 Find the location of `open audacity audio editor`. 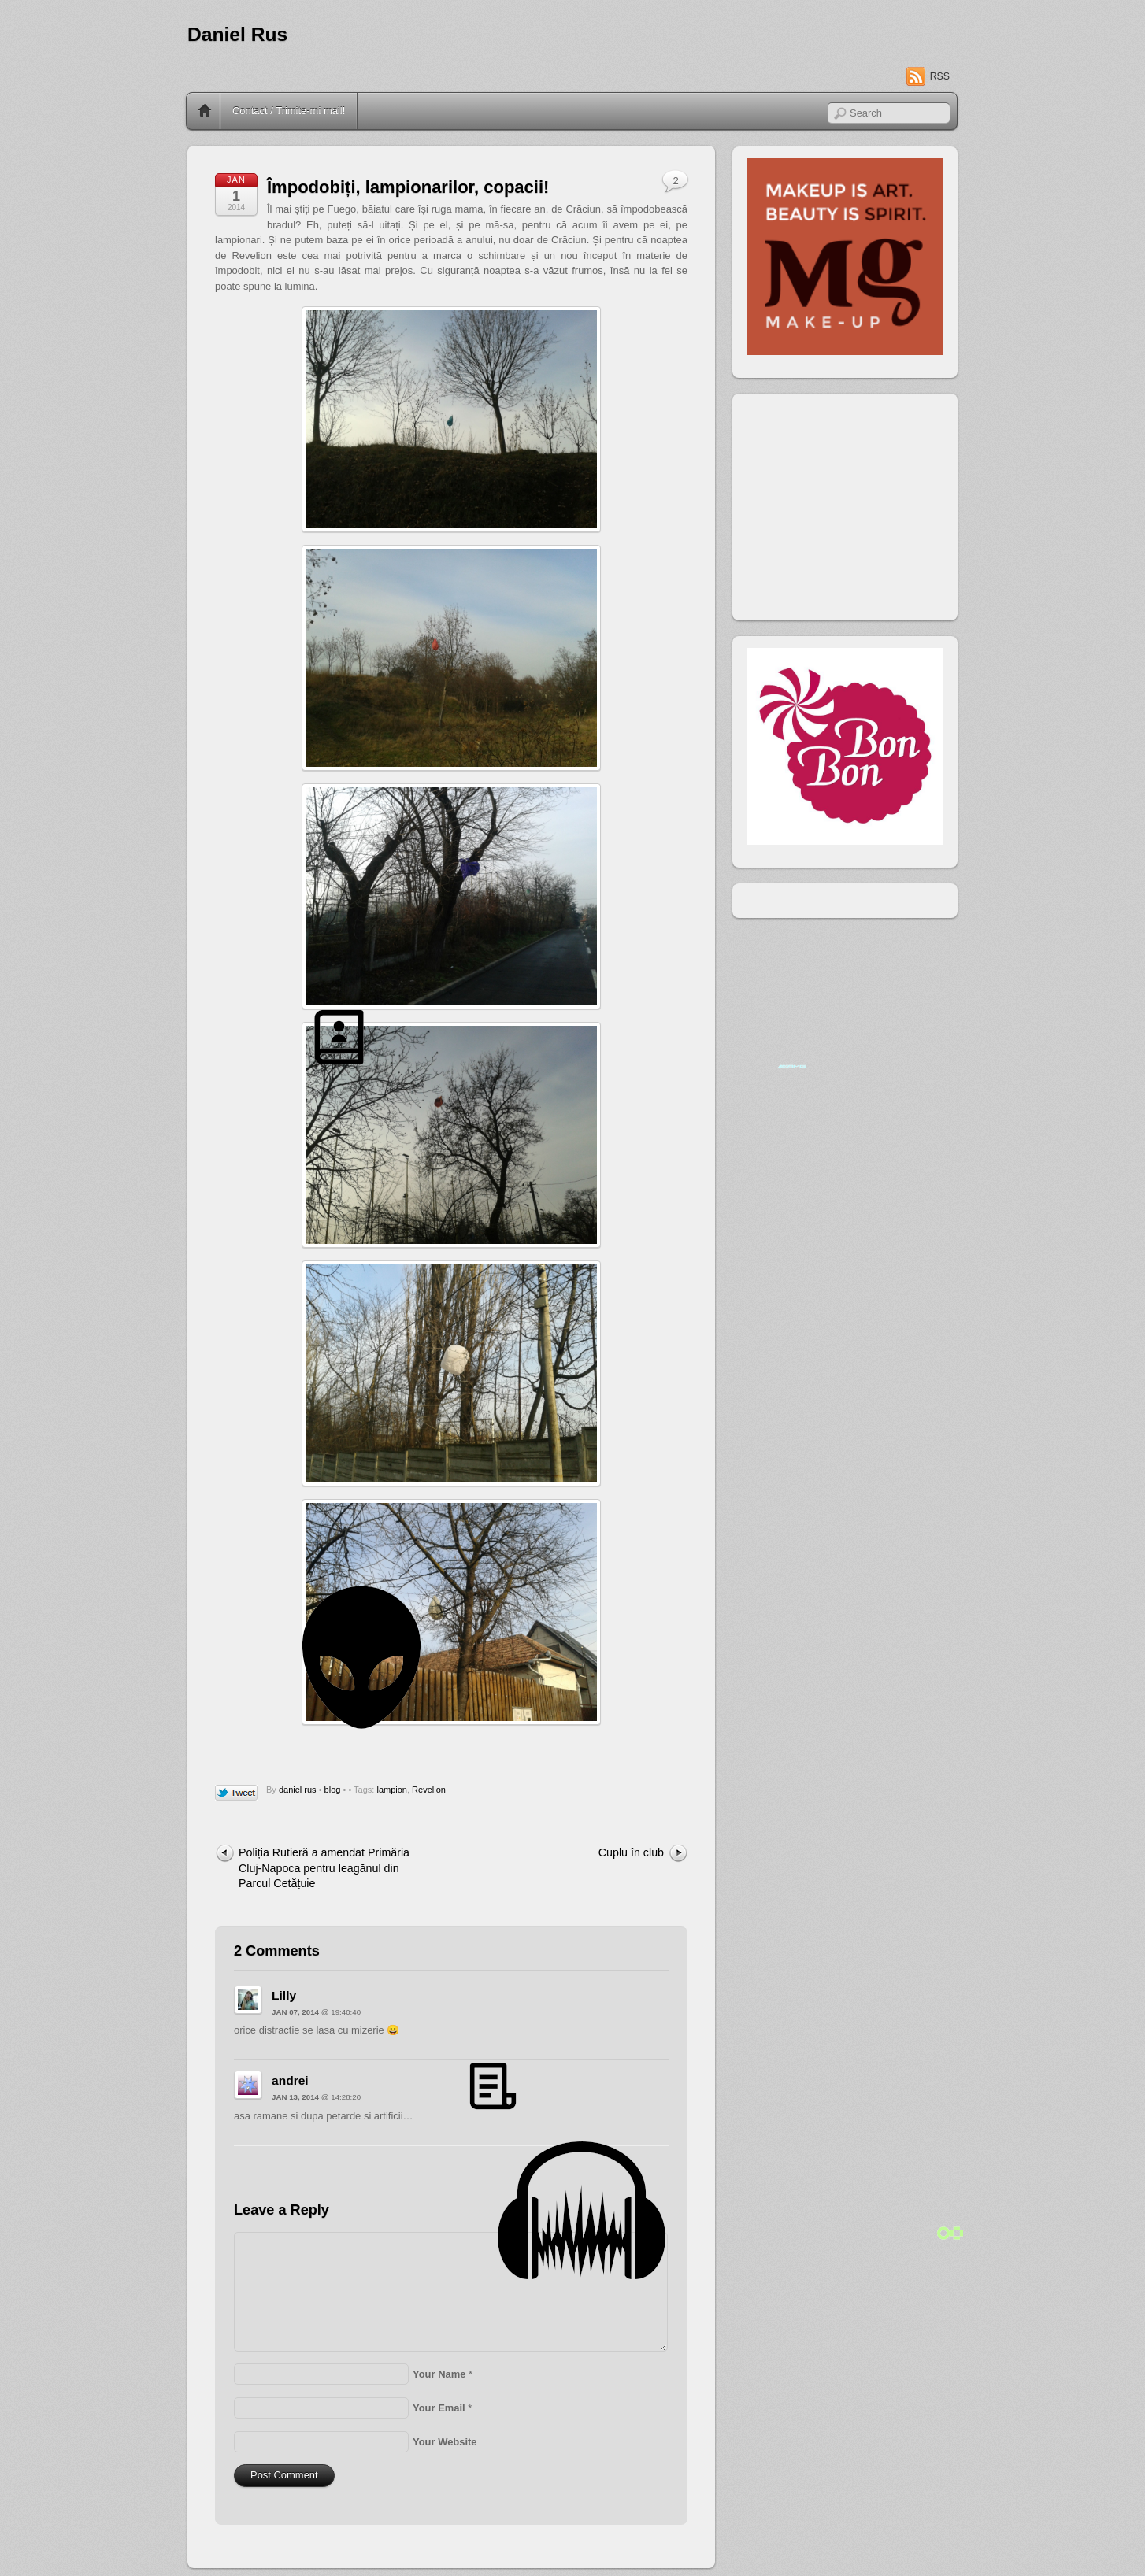

open audacity audio editor is located at coordinates (581, 2210).